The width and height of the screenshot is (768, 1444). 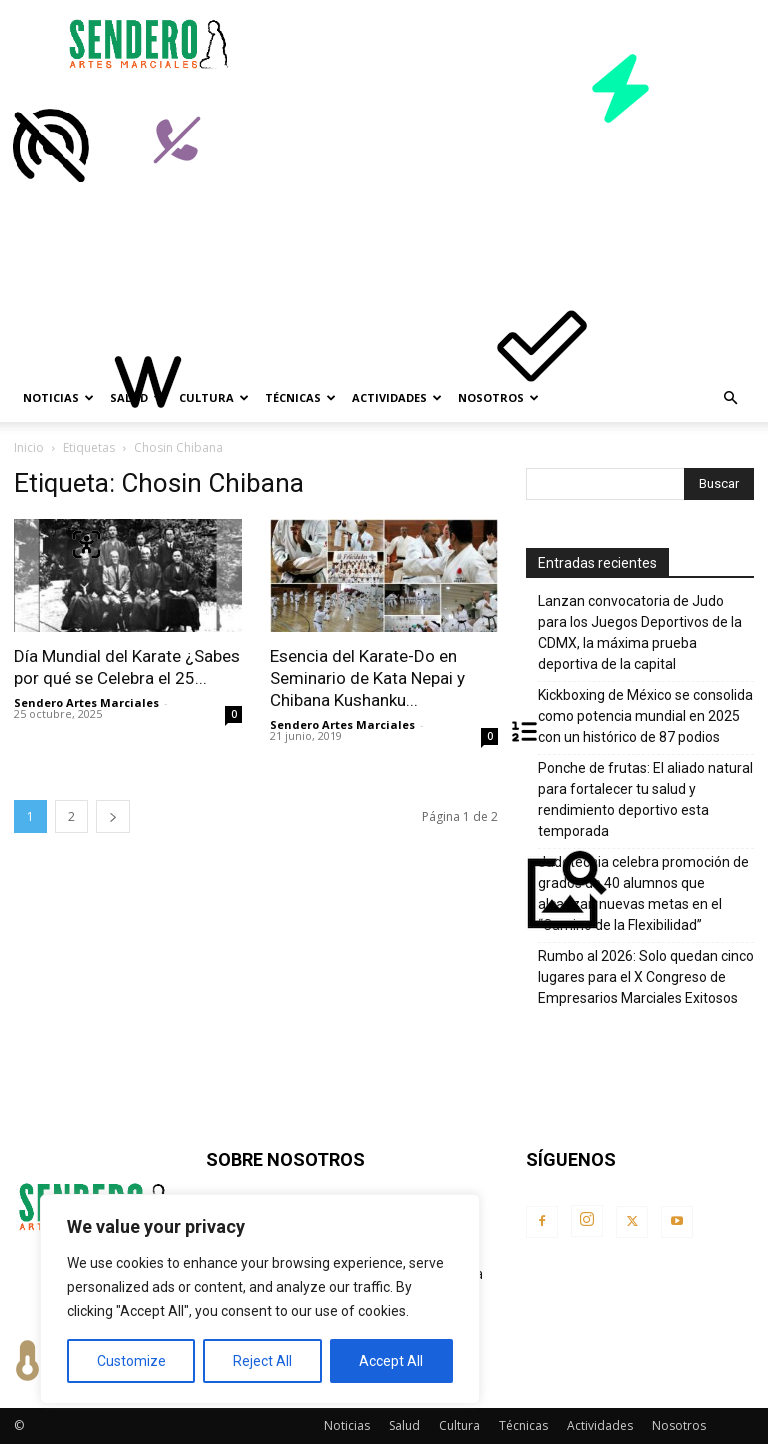 What do you see at coordinates (620, 88) in the screenshot?
I see `indicates fast or instant action` at bounding box center [620, 88].